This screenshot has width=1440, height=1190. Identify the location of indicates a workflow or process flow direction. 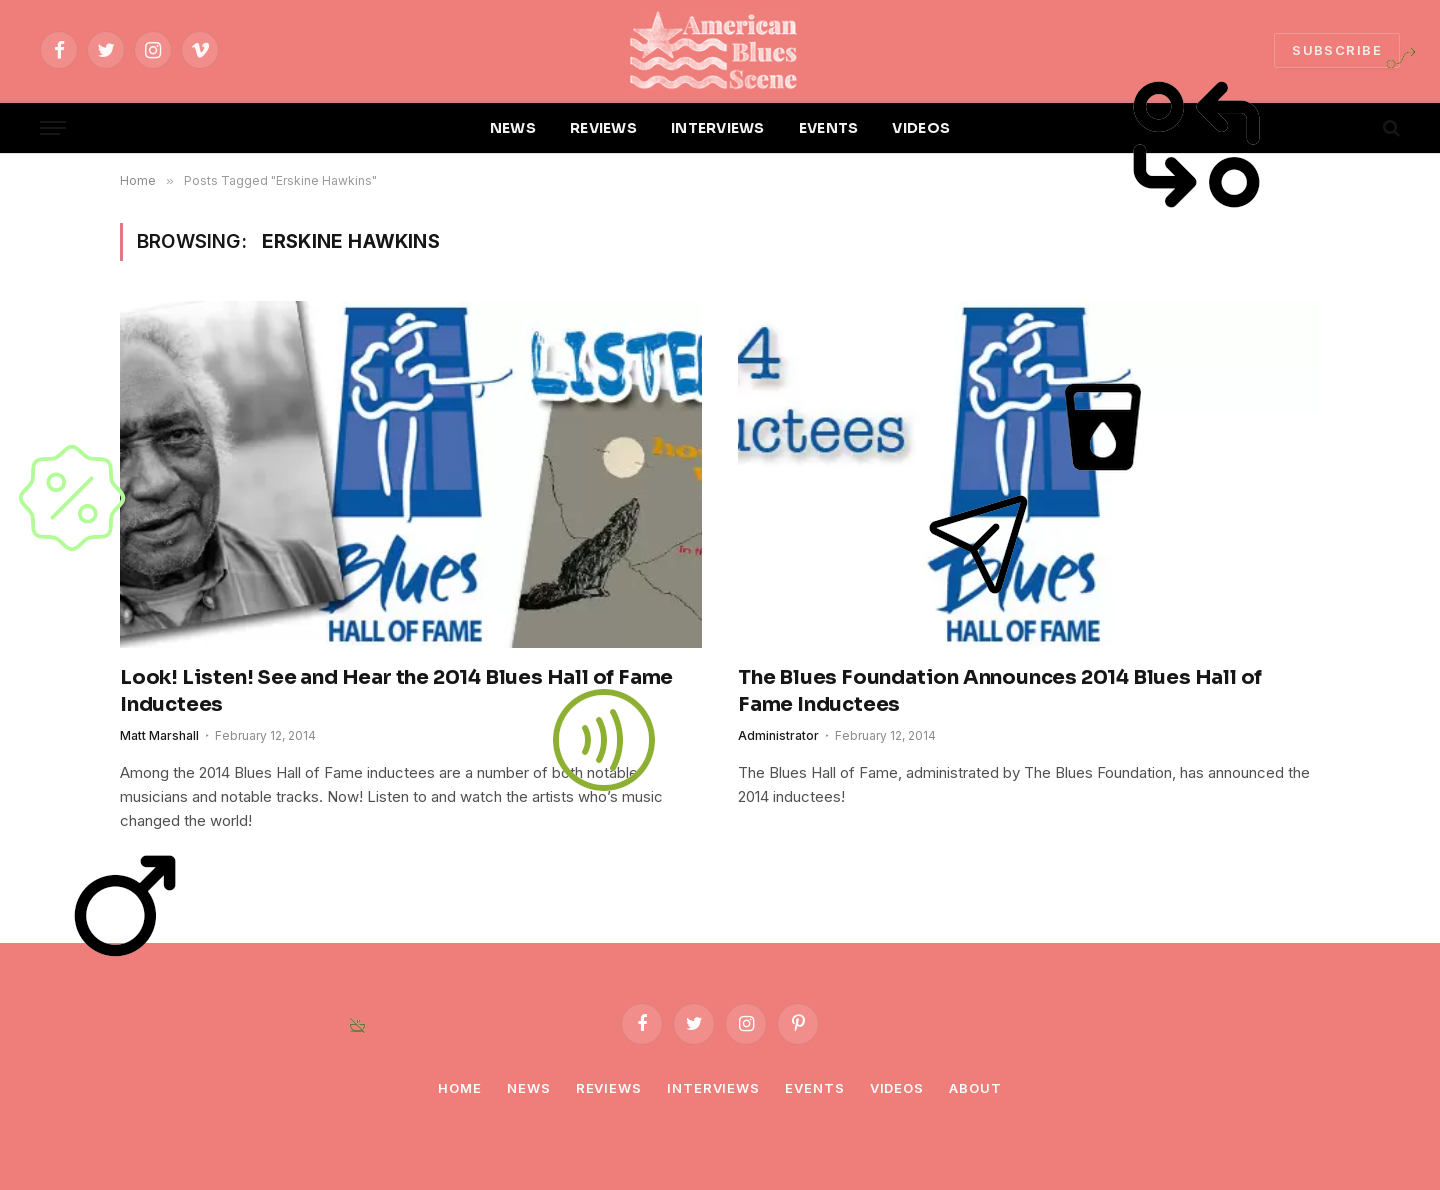
(1401, 58).